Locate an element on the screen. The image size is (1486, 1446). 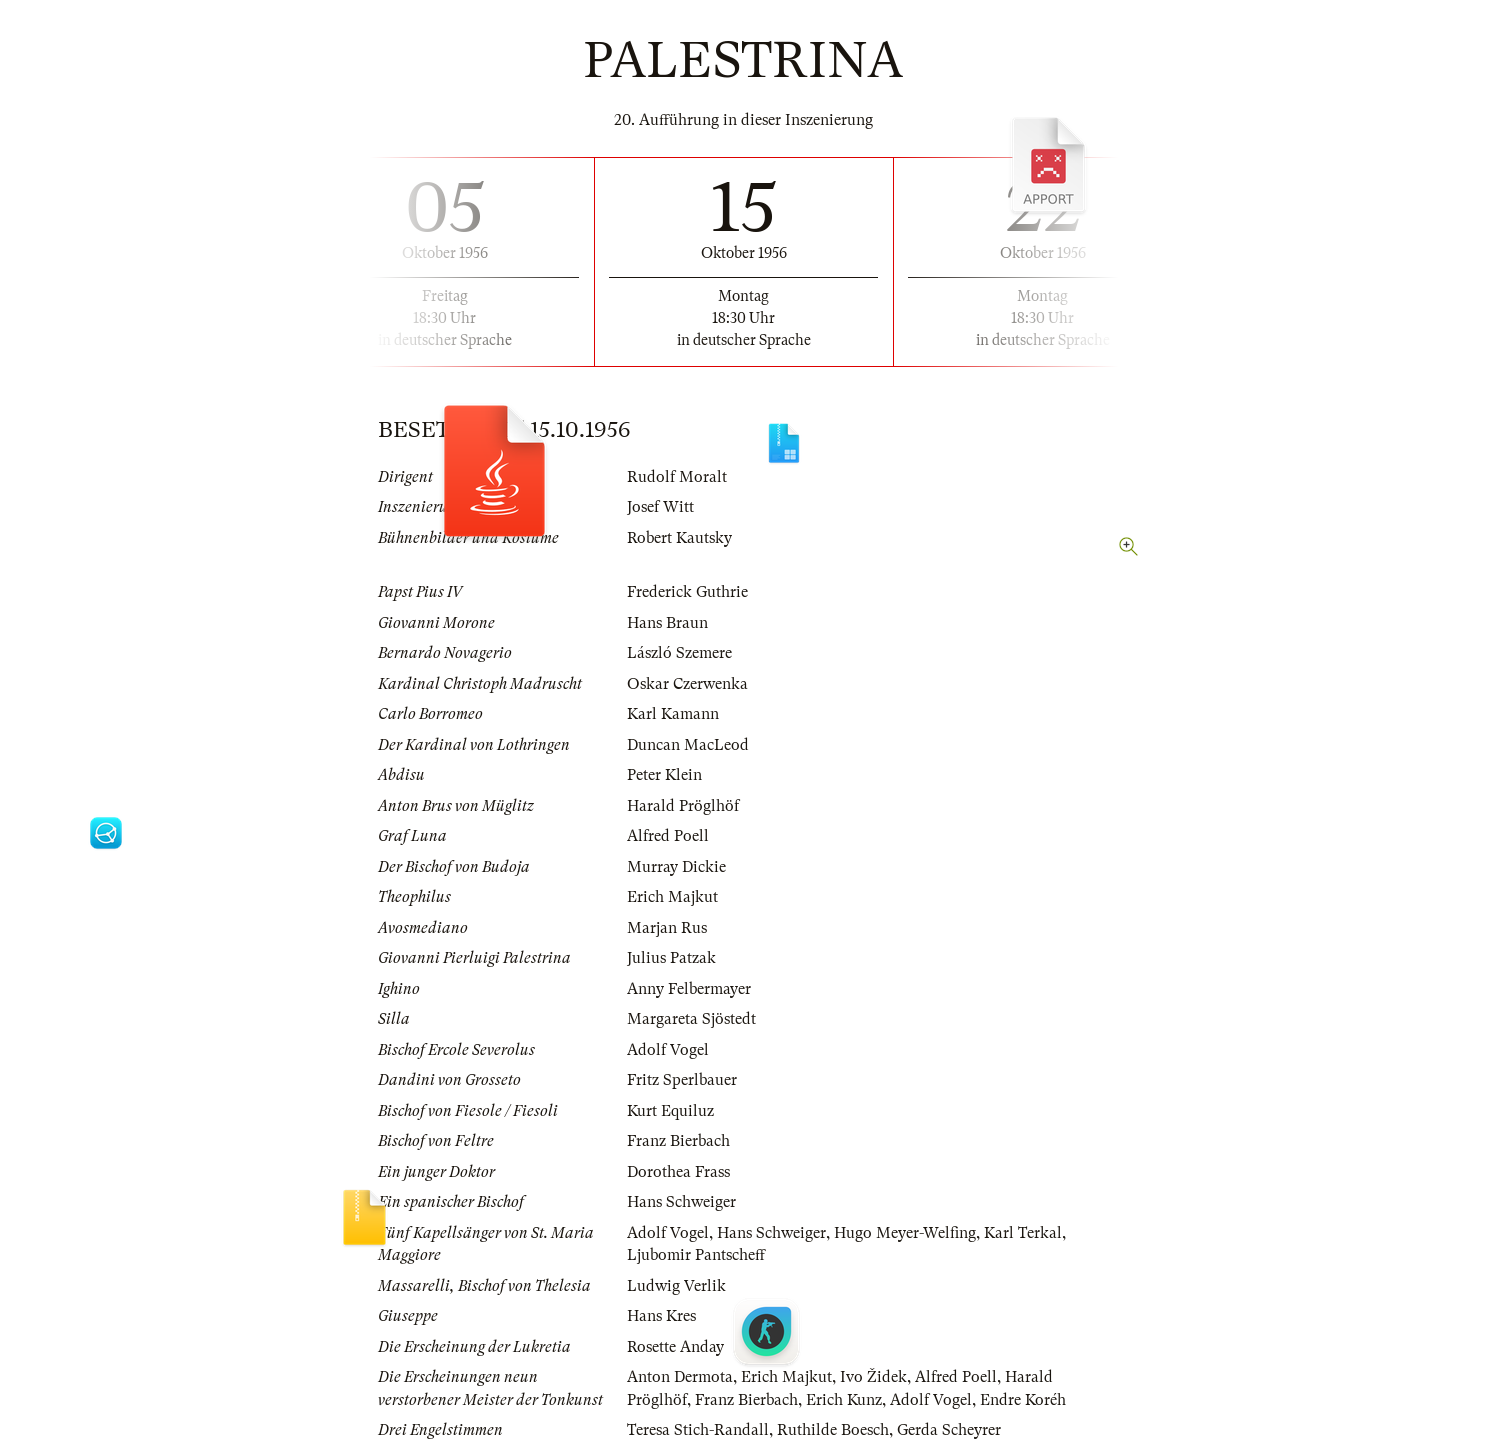
open syncthing file synchronization app is located at coordinates (106, 833).